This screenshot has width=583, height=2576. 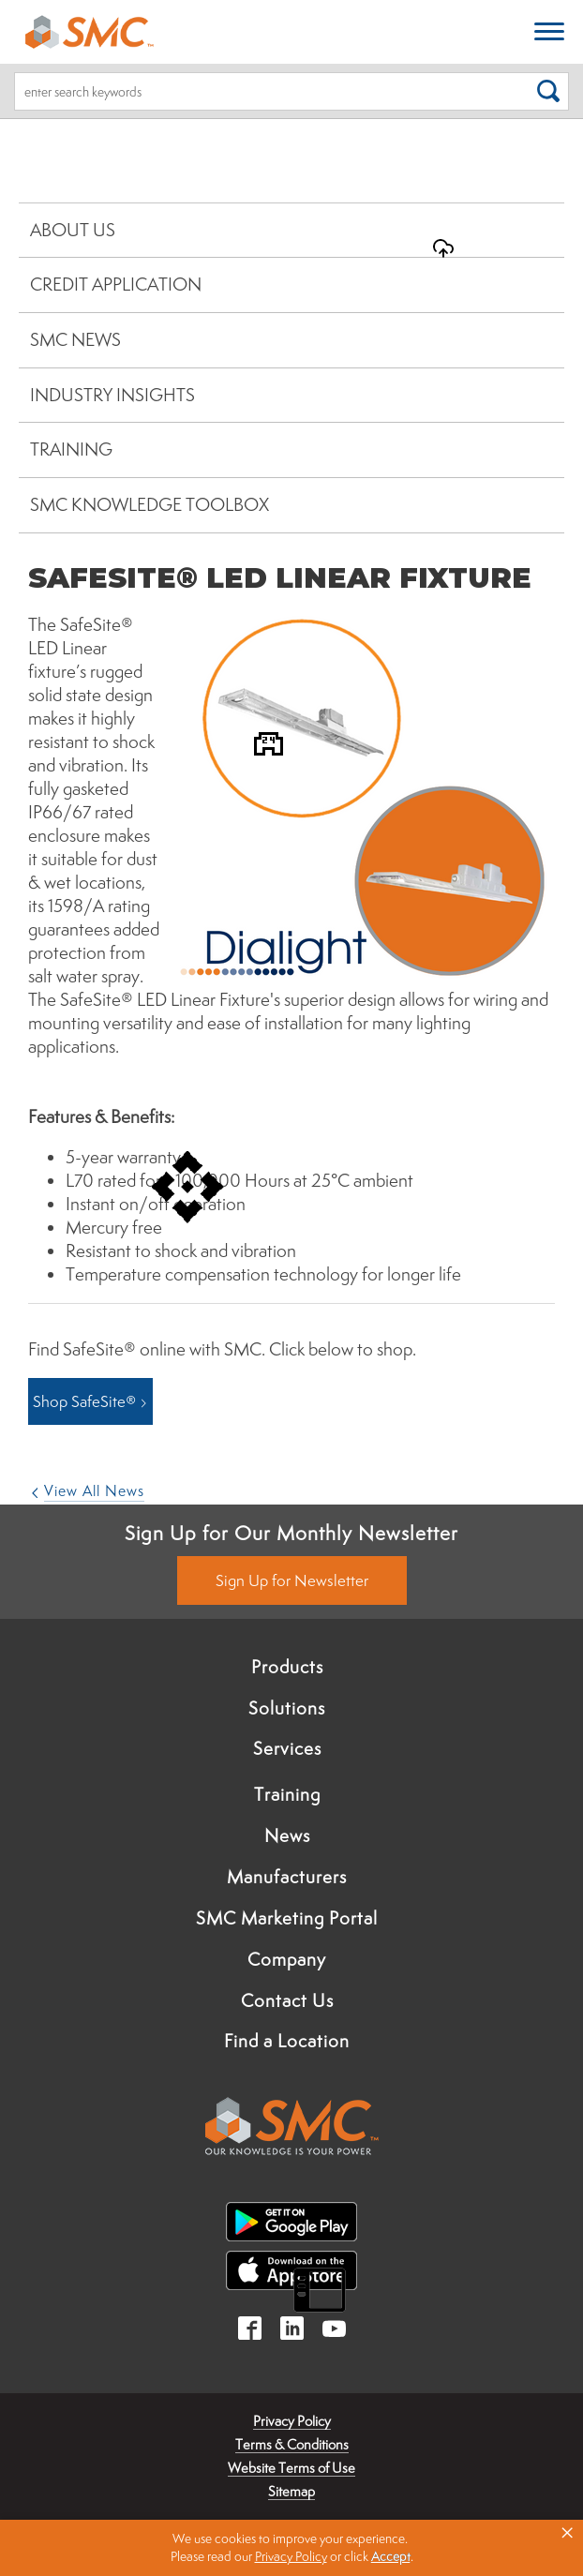 What do you see at coordinates (443, 248) in the screenshot?
I see `upload file to cloud storage` at bounding box center [443, 248].